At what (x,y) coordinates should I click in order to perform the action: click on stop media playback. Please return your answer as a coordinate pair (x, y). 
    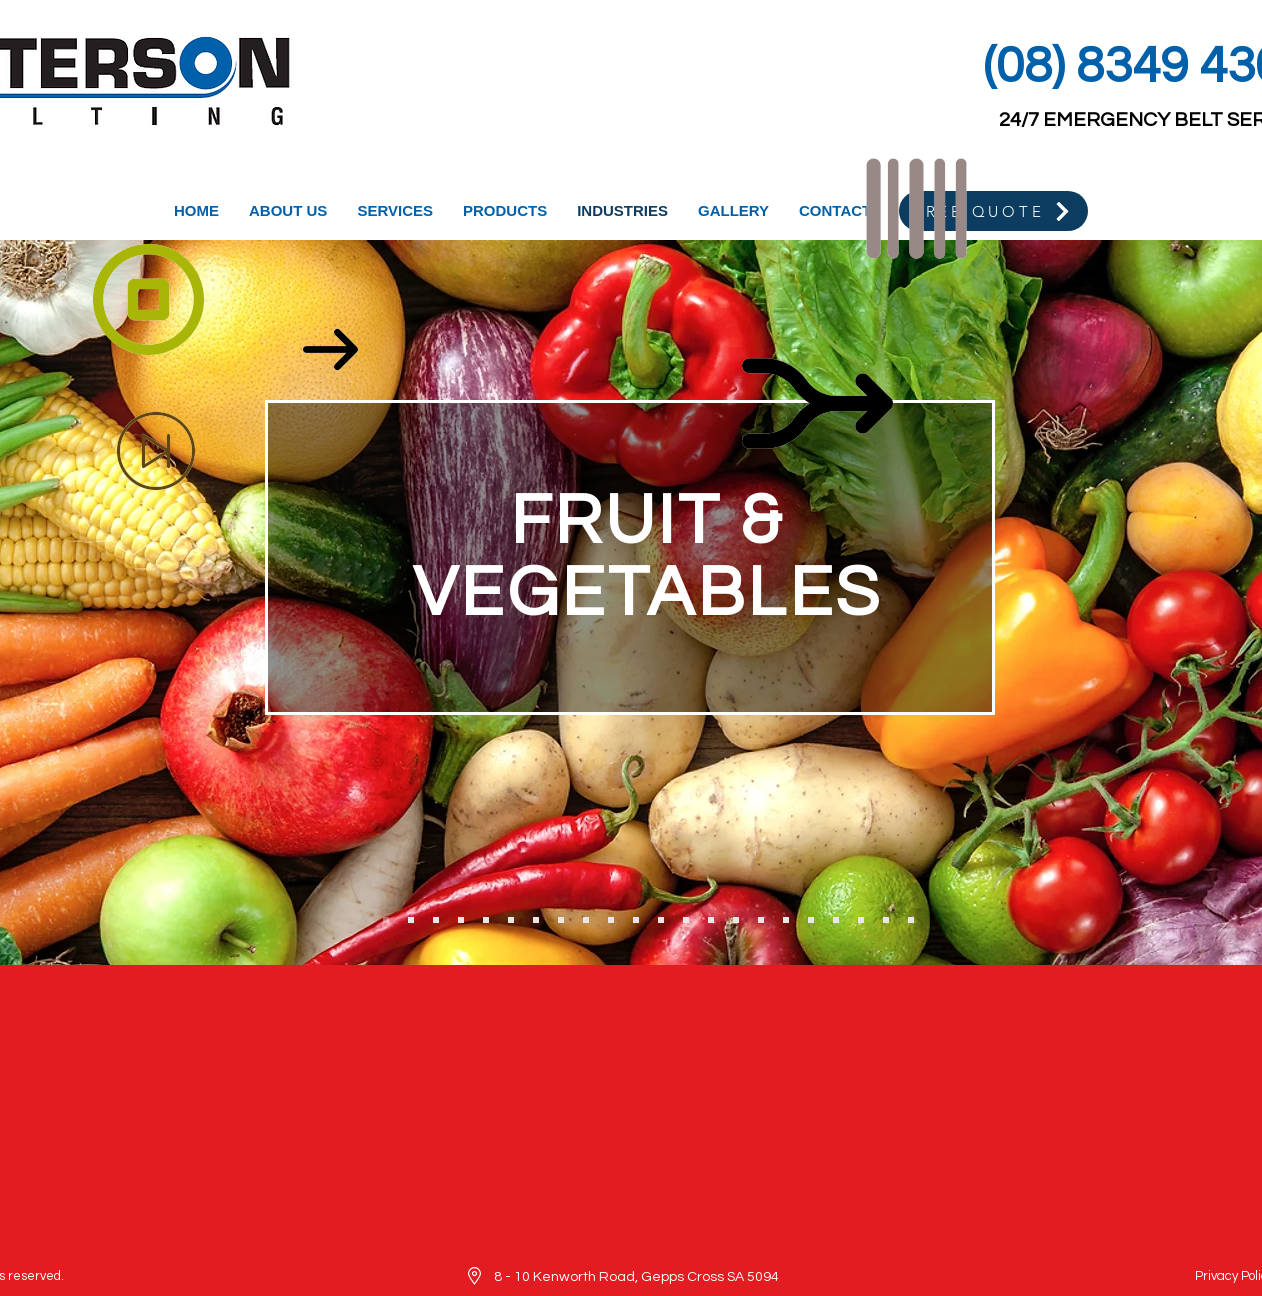
    Looking at the image, I should click on (148, 299).